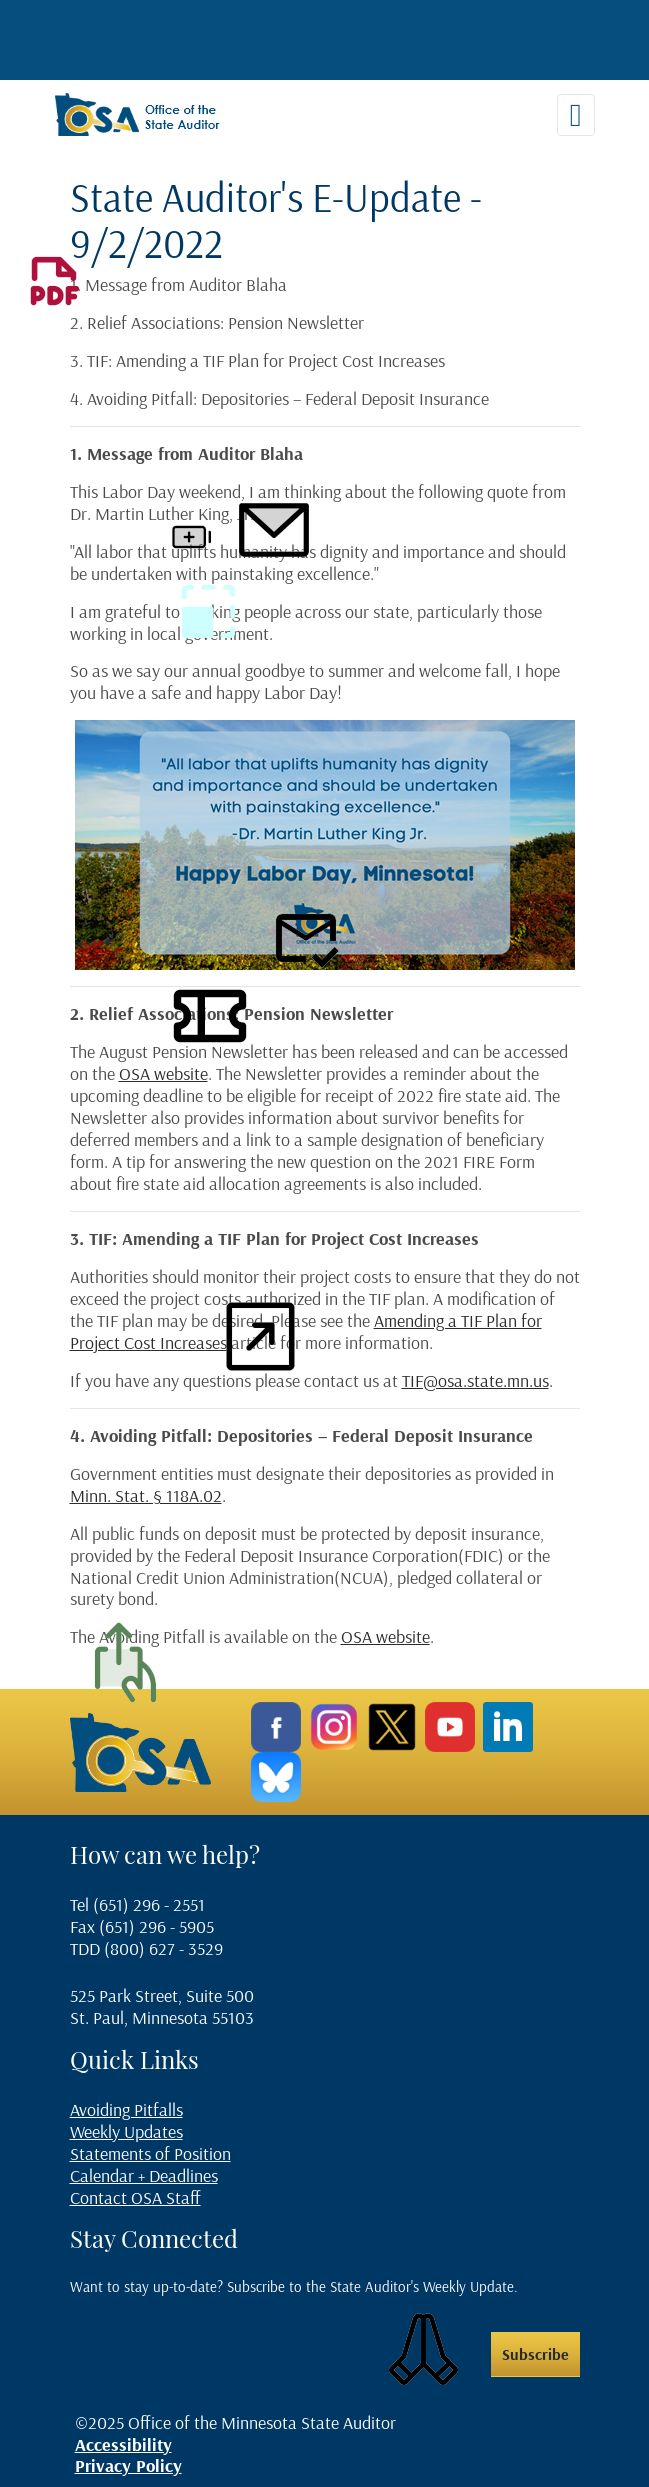 The height and width of the screenshot is (2487, 649). Describe the element at coordinates (191, 537) in the screenshot. I see `add or extend battery life` at that location.